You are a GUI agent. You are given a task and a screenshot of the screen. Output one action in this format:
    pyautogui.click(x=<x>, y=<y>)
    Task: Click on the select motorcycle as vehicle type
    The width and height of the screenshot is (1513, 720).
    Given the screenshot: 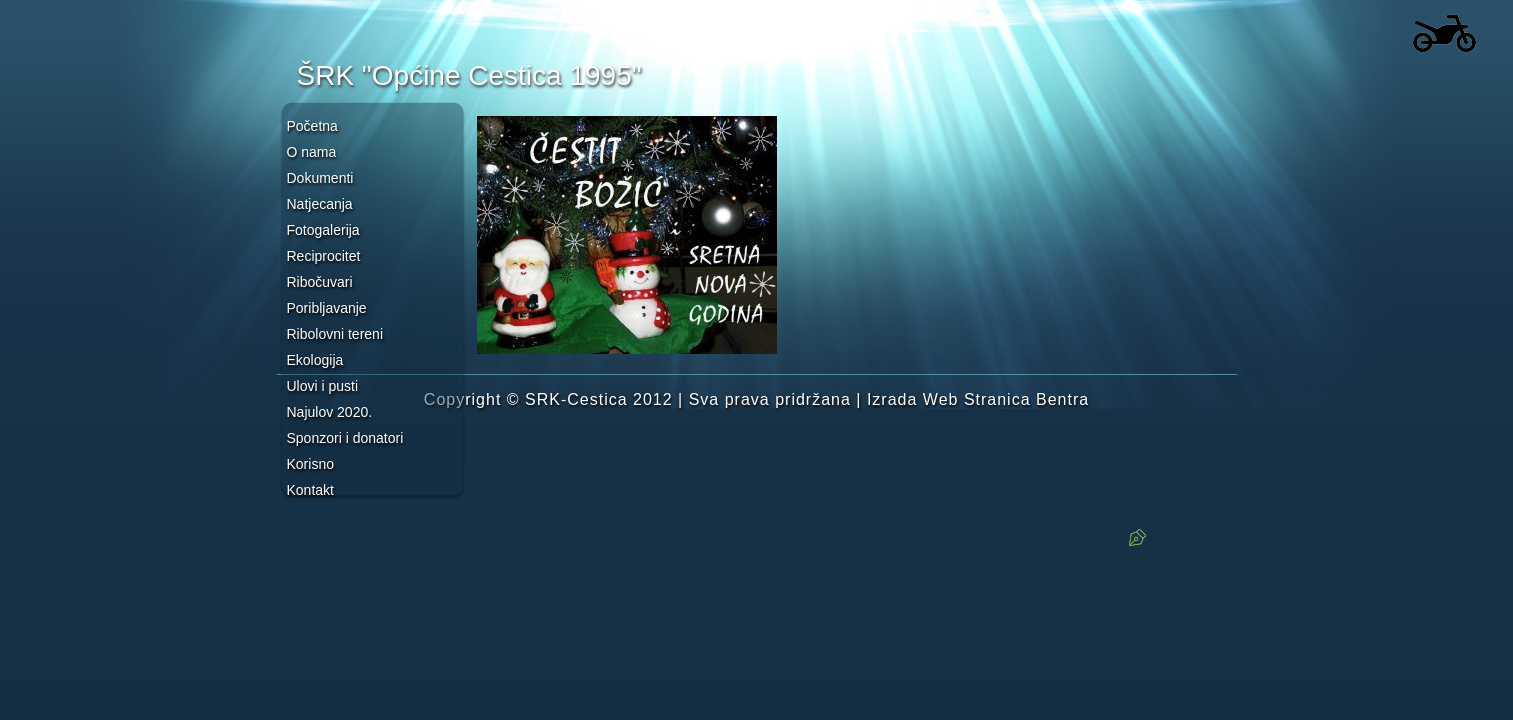 What is the action you would take?
    pyautogui.click(x=1444, y=34)
    